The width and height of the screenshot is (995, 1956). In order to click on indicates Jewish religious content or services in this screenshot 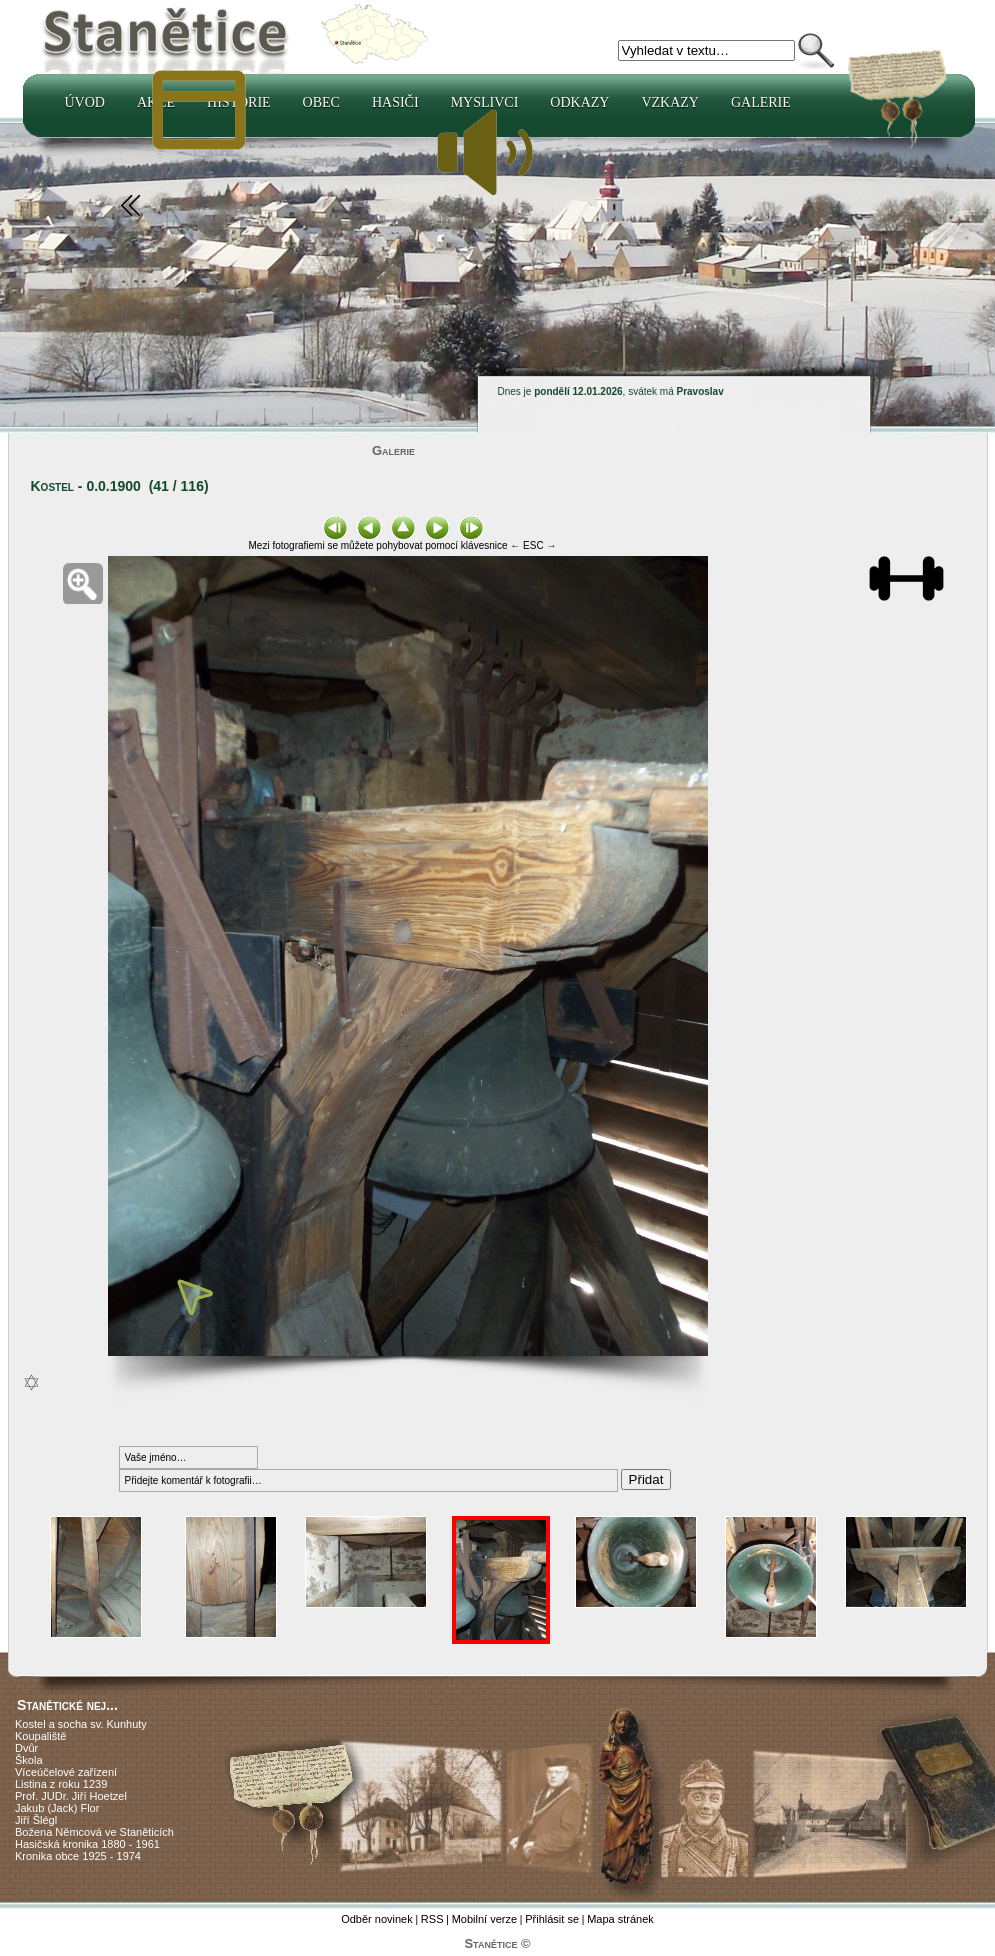, I will do `click(31, 1382)`.